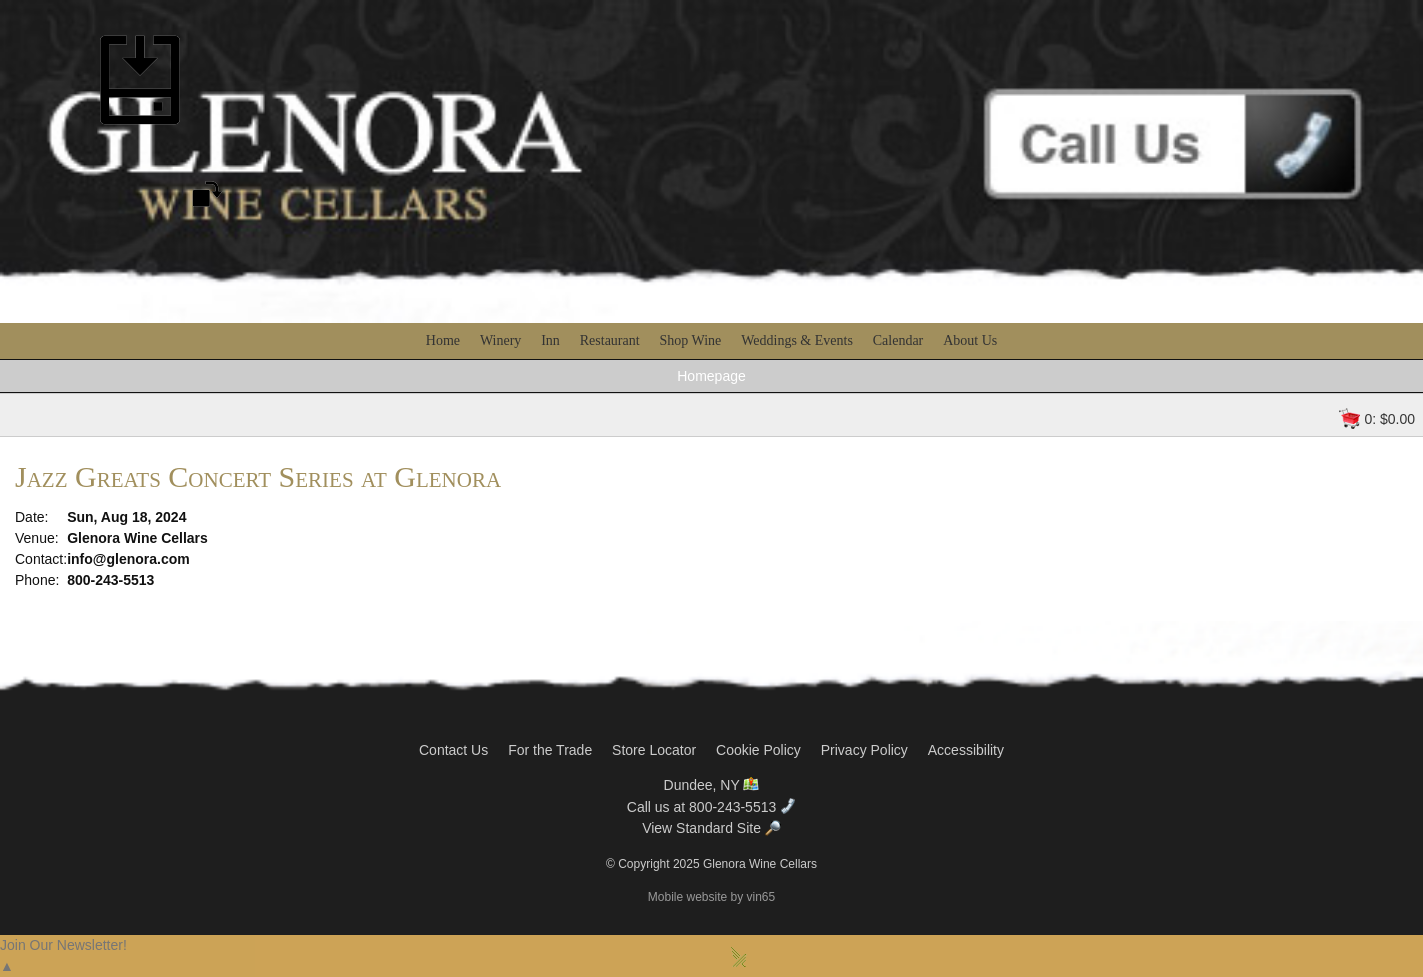 This screenshot has height=977, width=1423. Describe the element at coordinates (739, 957) in the screenshot. I see `Falco open-source security tool logo` at that location.